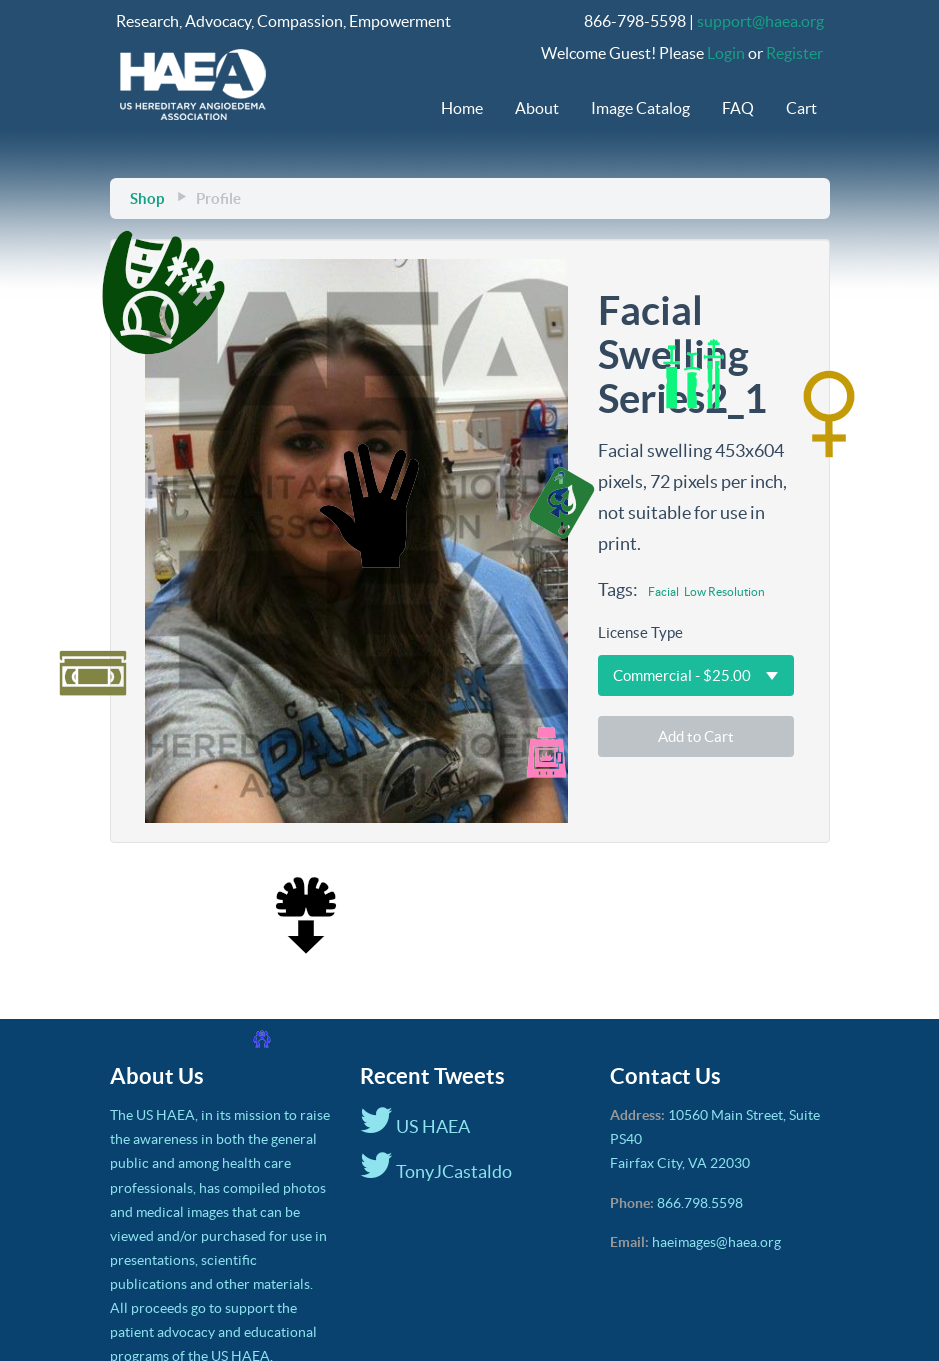 The width and height of the screenshot is (939, 1361). I want to click on access robot or automaton character, so click(262, 1039).